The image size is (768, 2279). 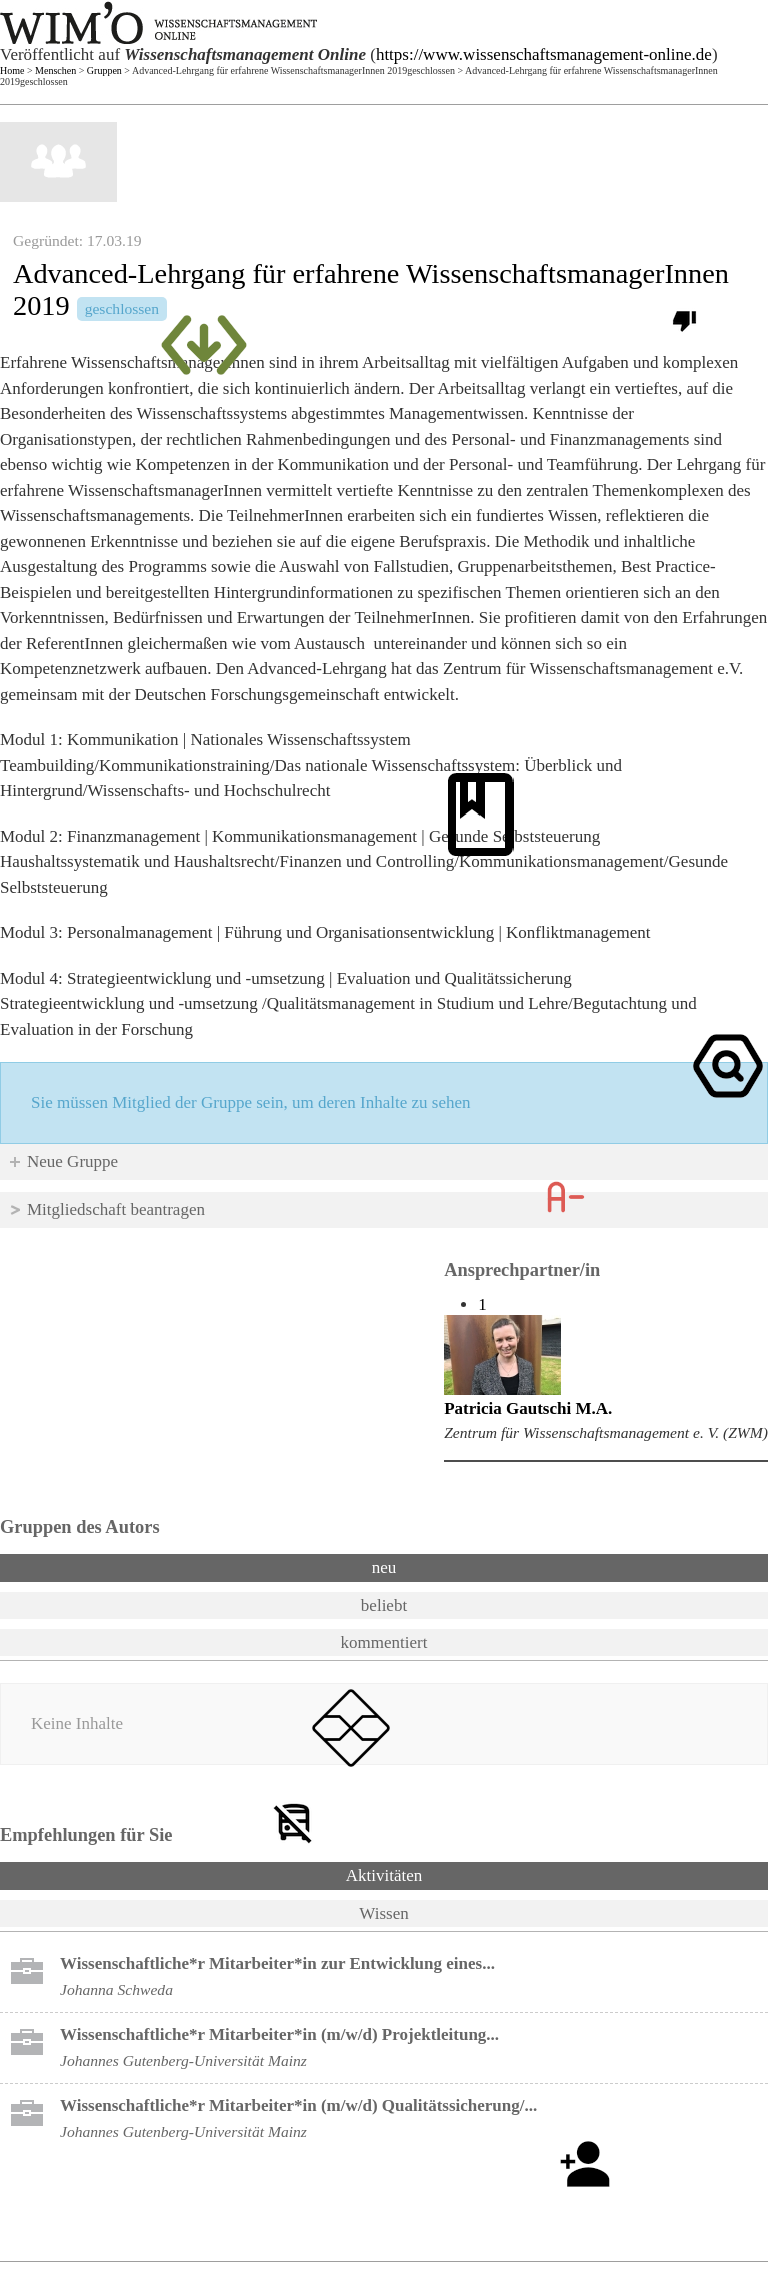 I want to click on access Google BigQuery data warehouse, so click(x=728, y=1066).